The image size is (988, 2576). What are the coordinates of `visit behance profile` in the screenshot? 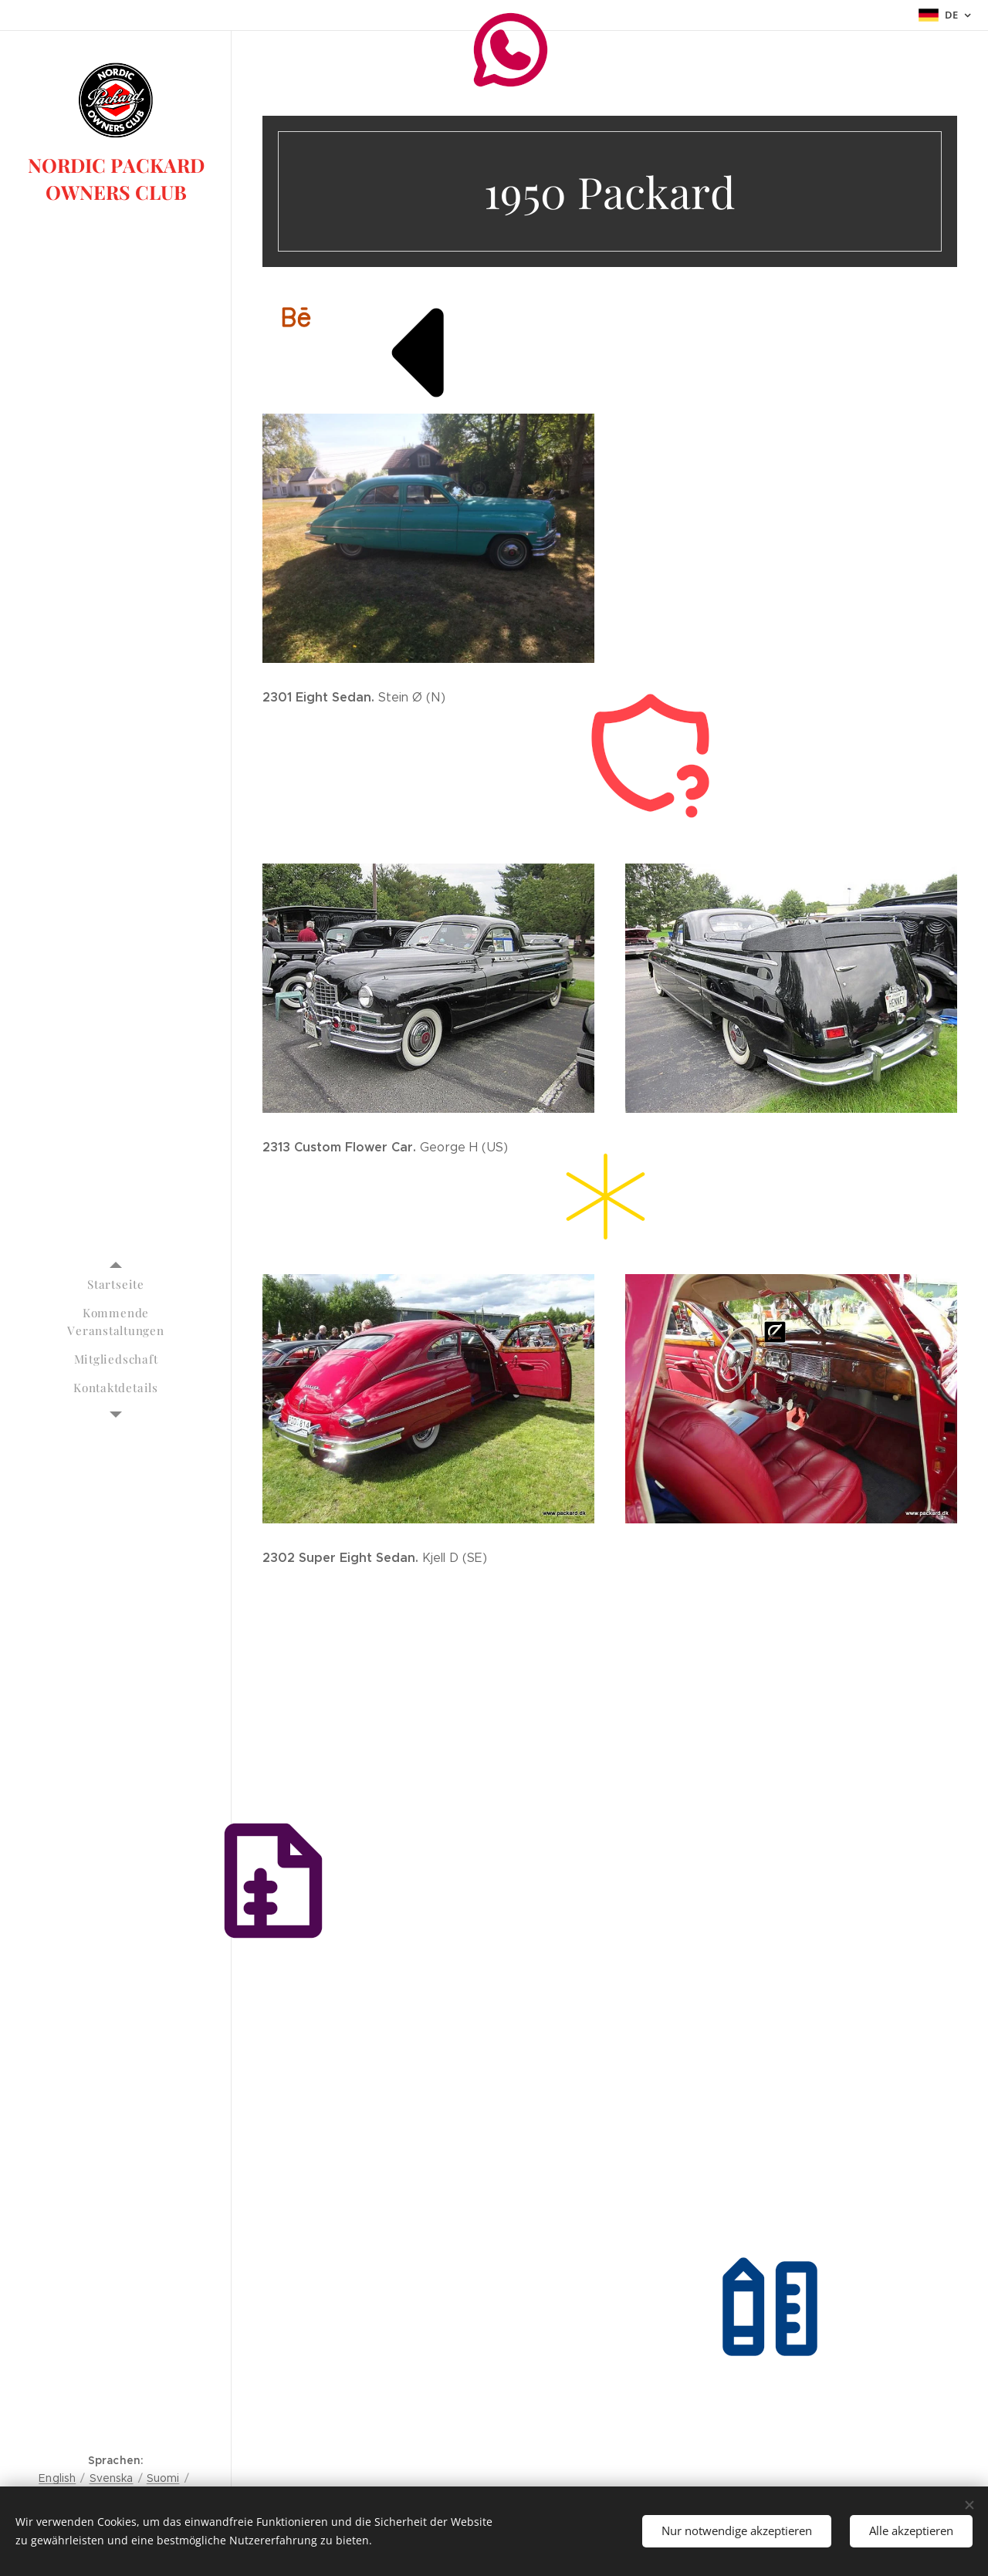 It's located at (296, 317).